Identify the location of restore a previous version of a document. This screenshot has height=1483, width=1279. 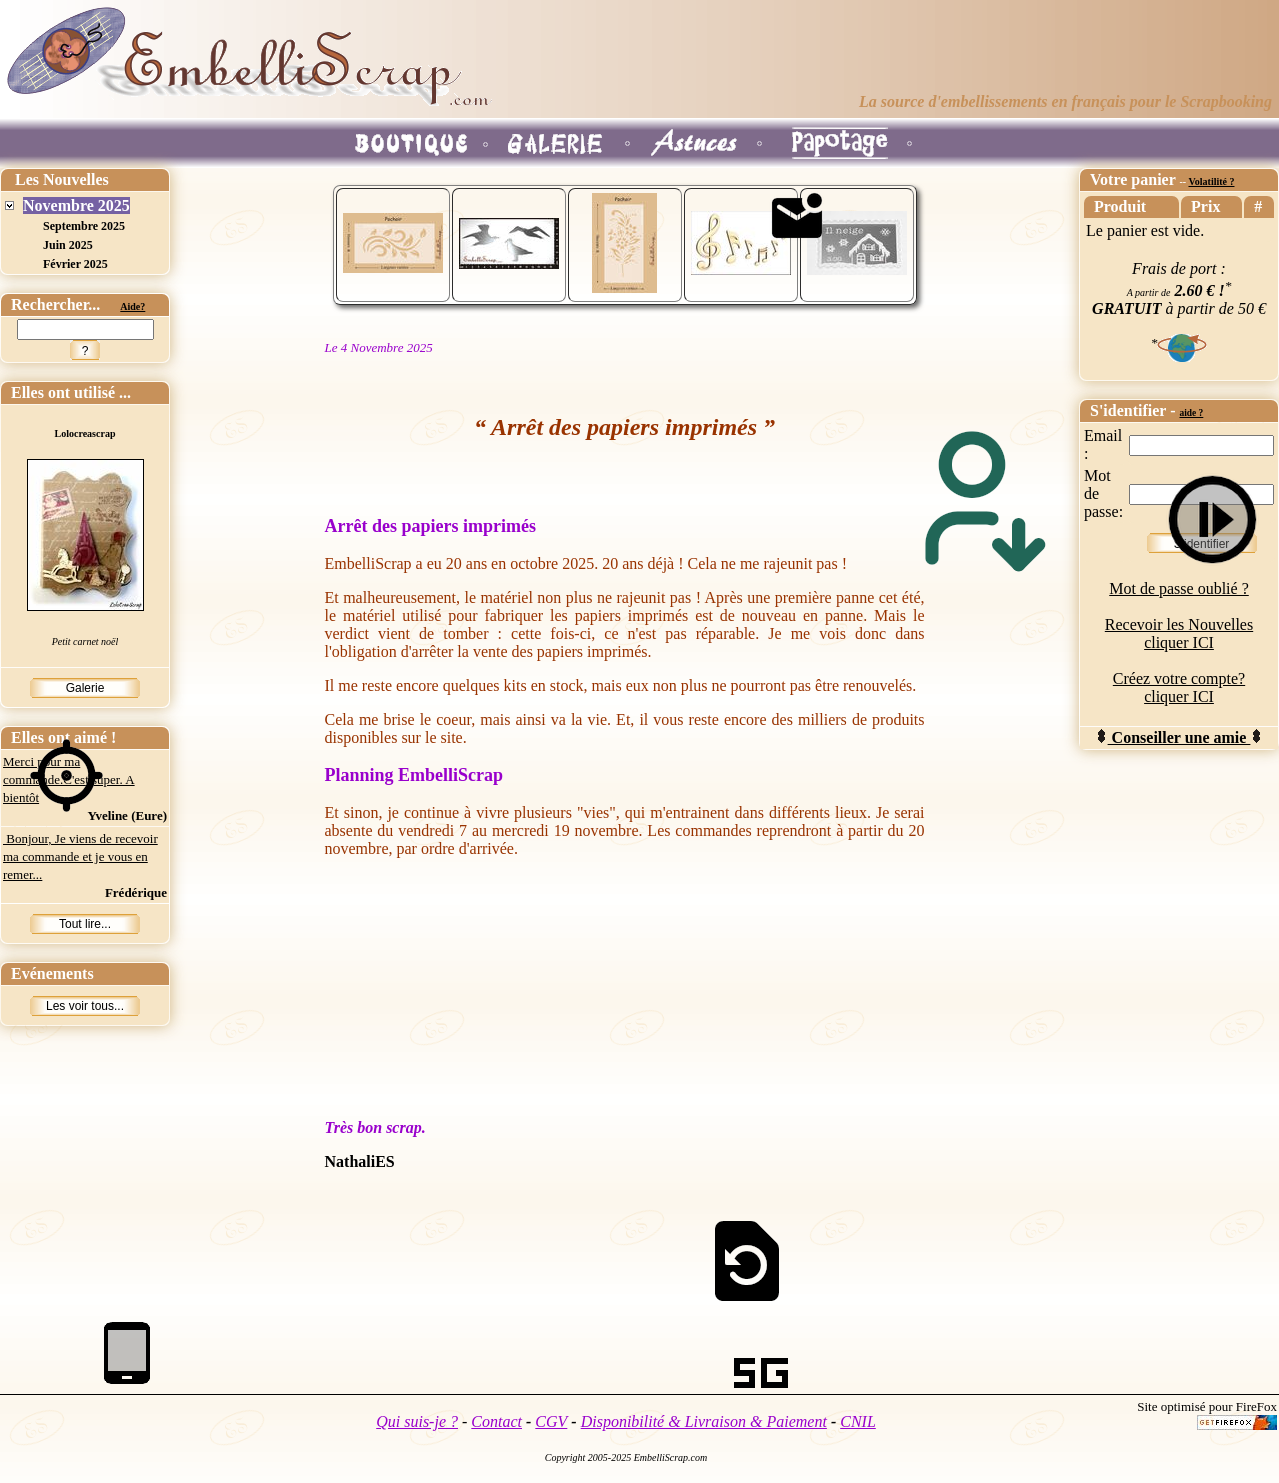
(747, 1261).